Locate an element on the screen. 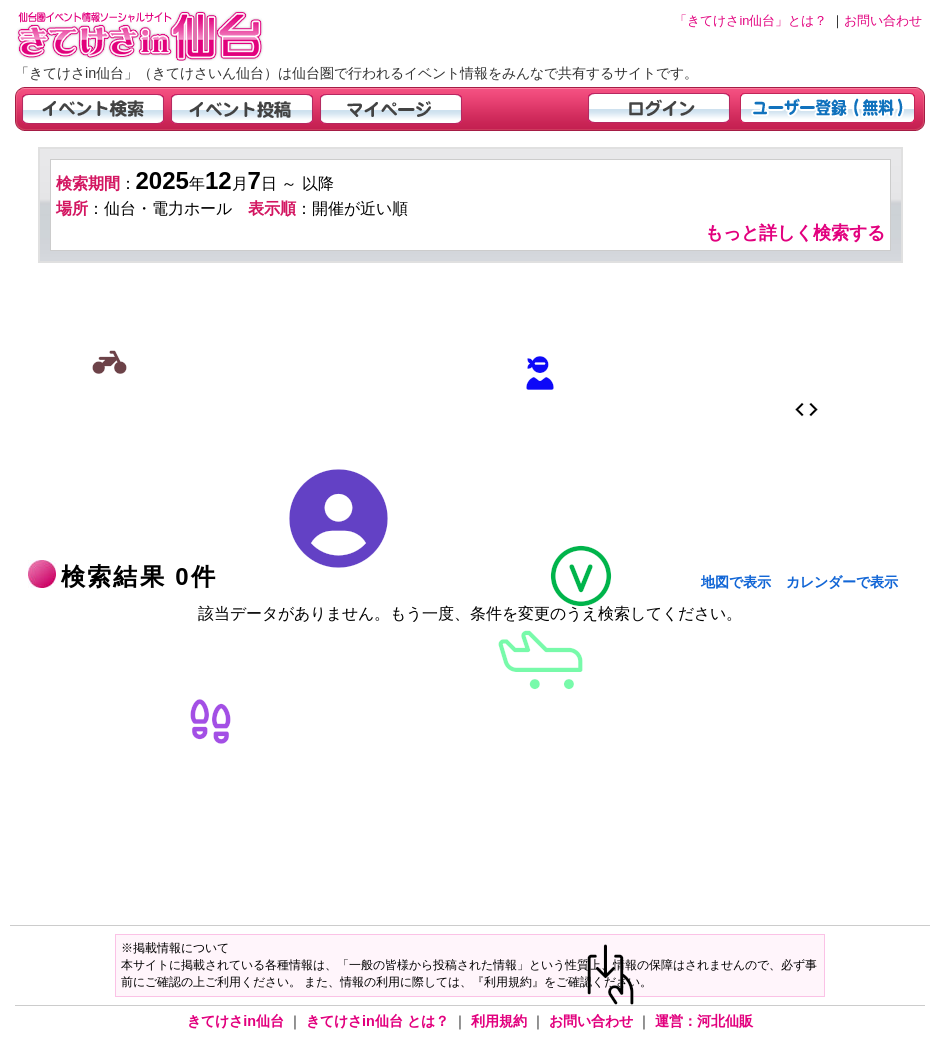  switch to incognito or private mode is located at coordinates (540, 373).